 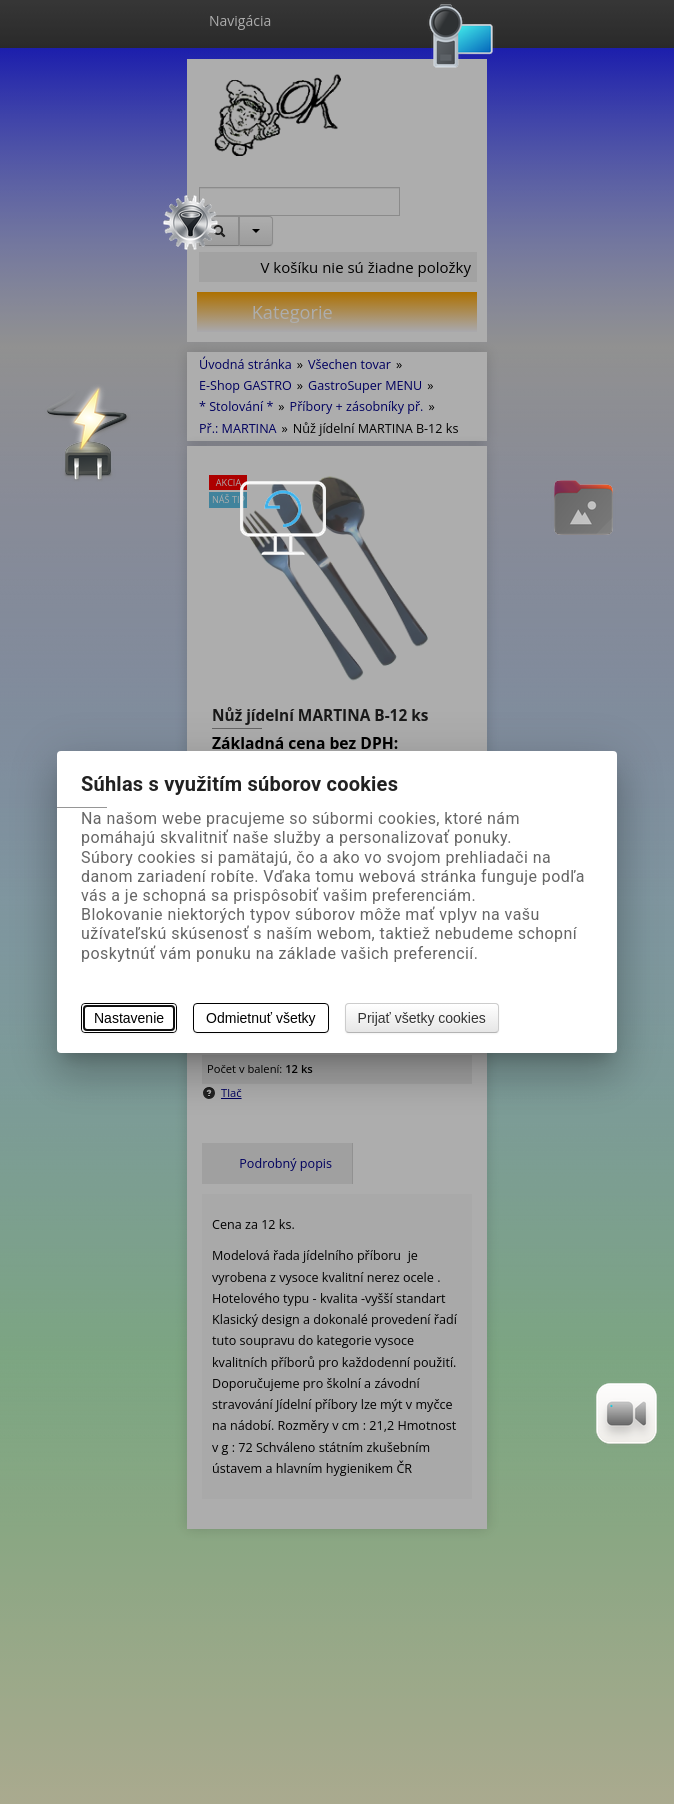 What do you see at coordinates (583, 507) in the screenshot?
I see `open your pictures folder` at bounding box center [583, 507].